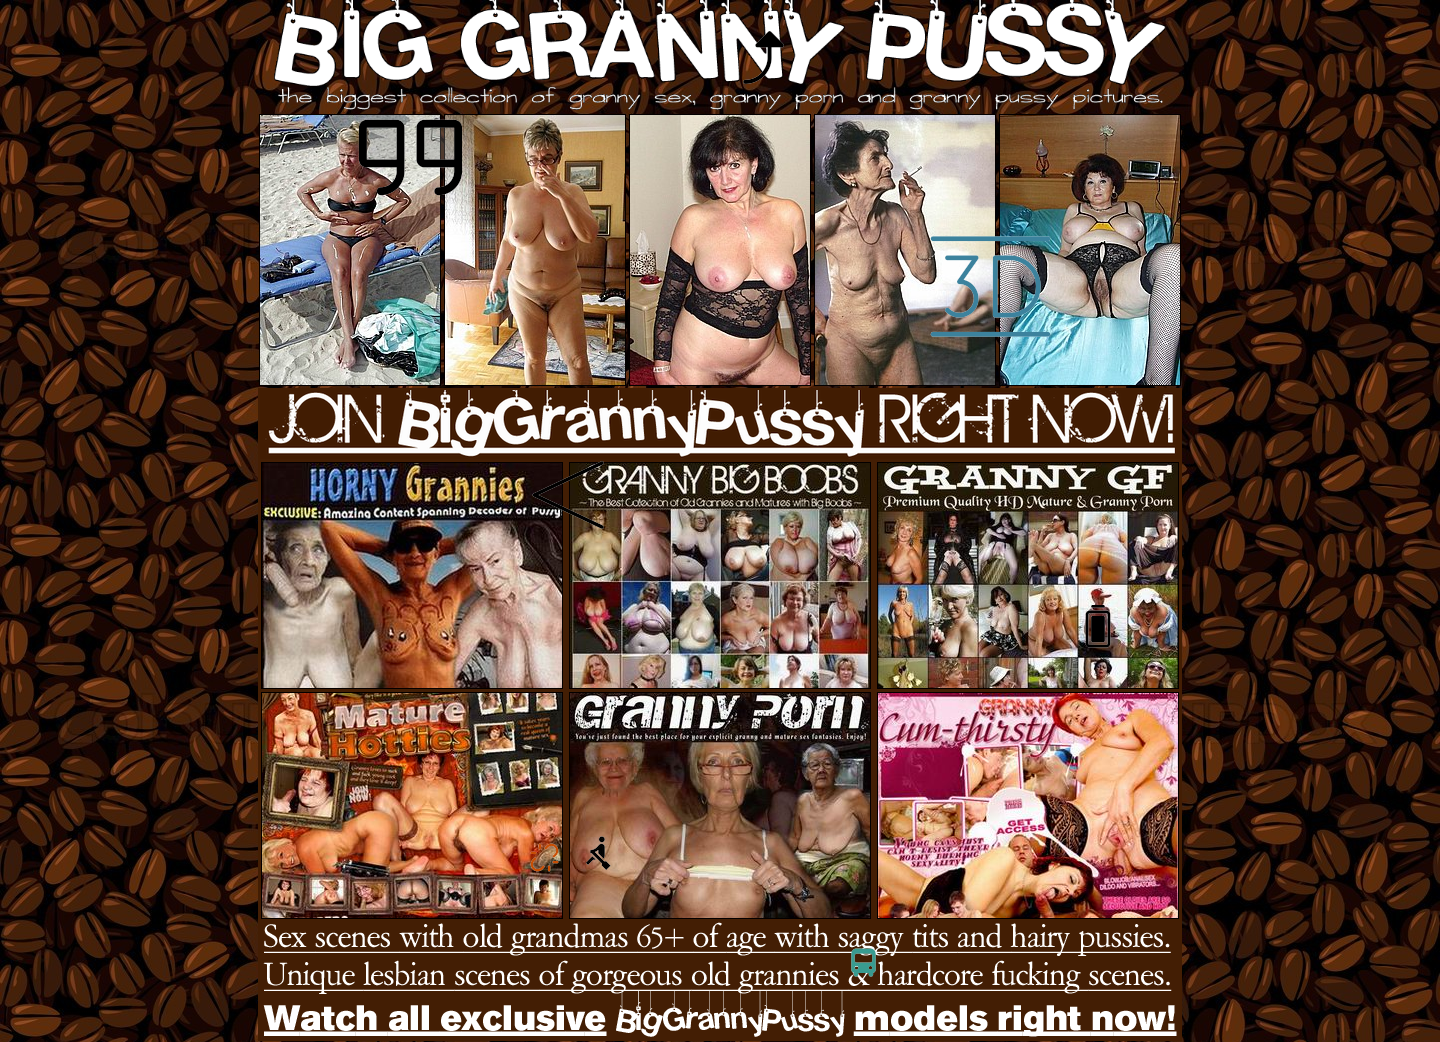 The height and width of the screenshot is (1042, 1440). I want to click on access rowing or kayaking activities, so click(597, 852).